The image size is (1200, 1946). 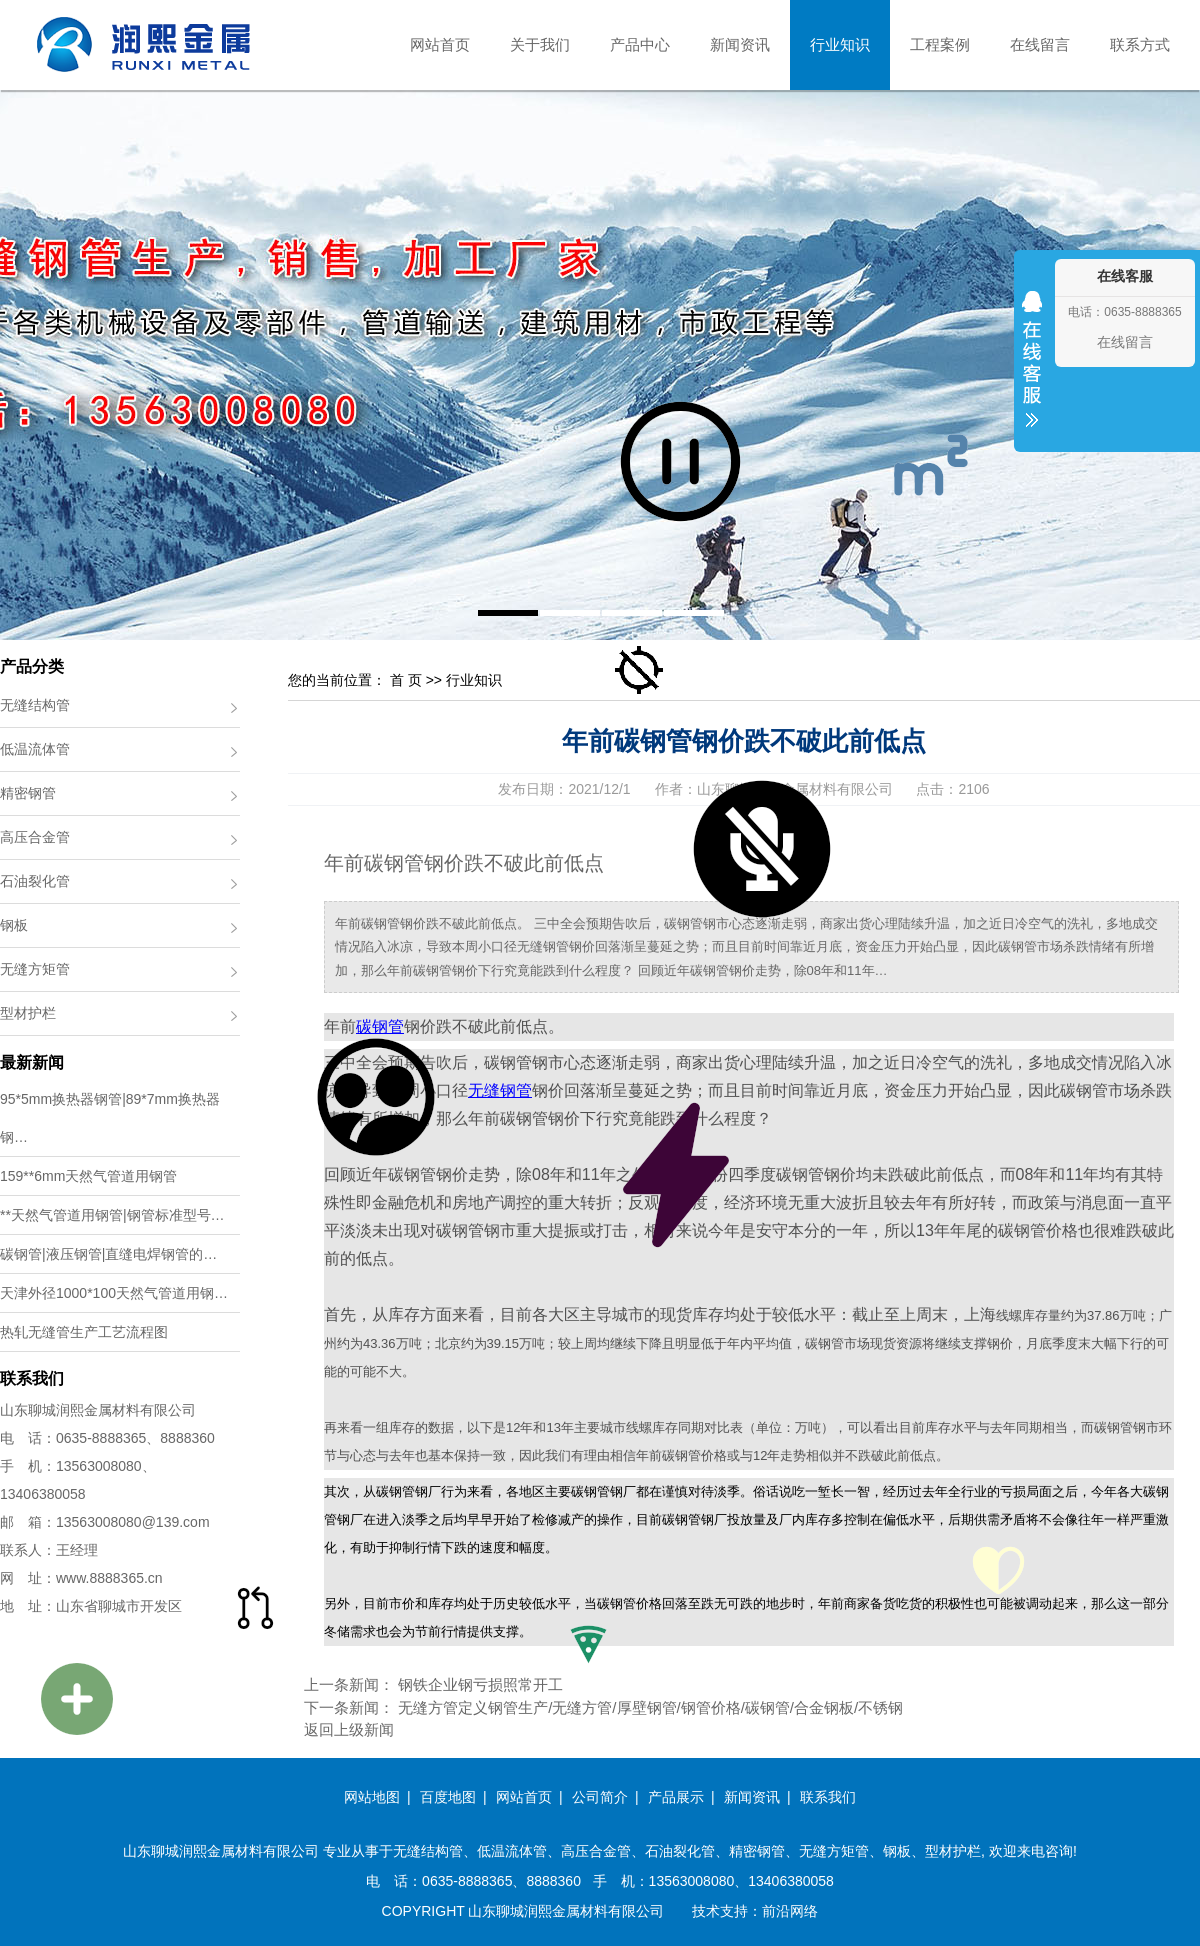 I want to click on display area measurement in square meters, so click(x=931, y=467).